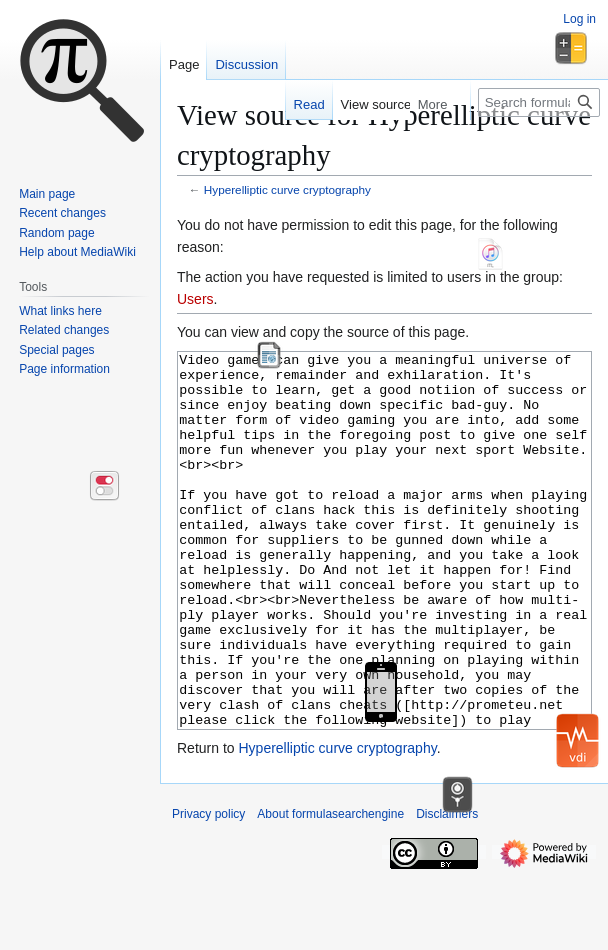 The width and height of the screenshot is (608, 950). What do you see at coordinates (577, 740) in the screenshot?
I see `virtualbox virtual disk image file` at bounding box center [577, 740].